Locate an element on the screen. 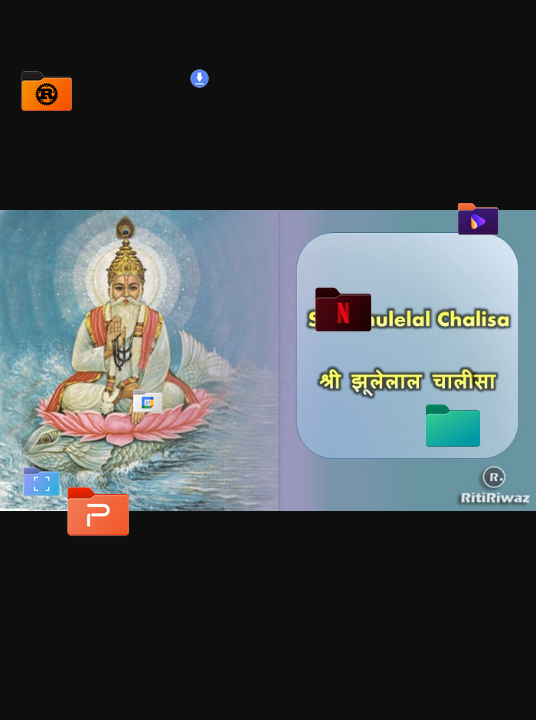  open screenshots folder is located at coordinates (41, 482).